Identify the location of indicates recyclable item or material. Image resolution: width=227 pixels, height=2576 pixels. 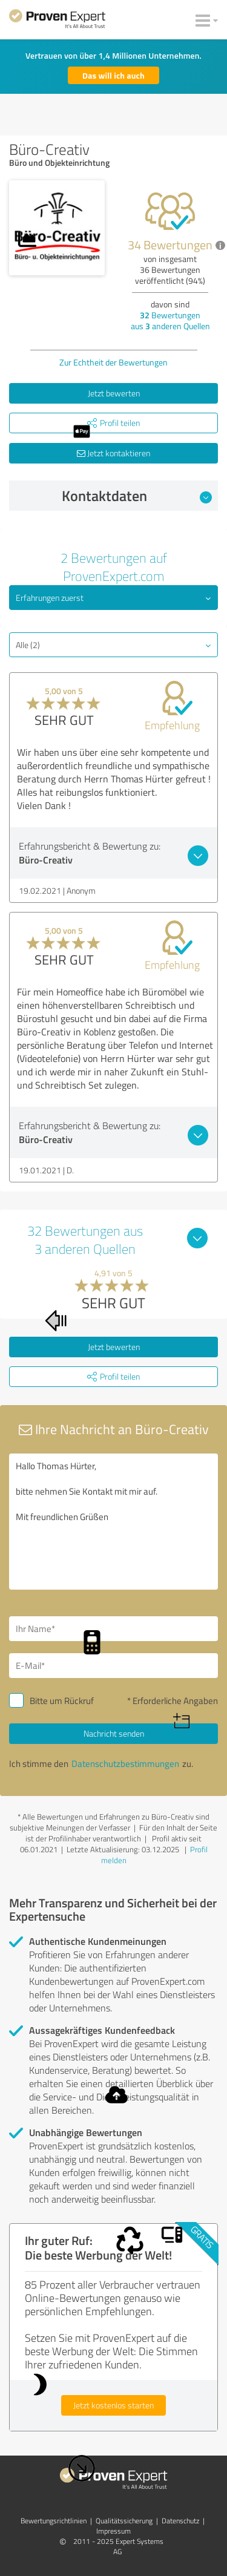
(130, 2240).